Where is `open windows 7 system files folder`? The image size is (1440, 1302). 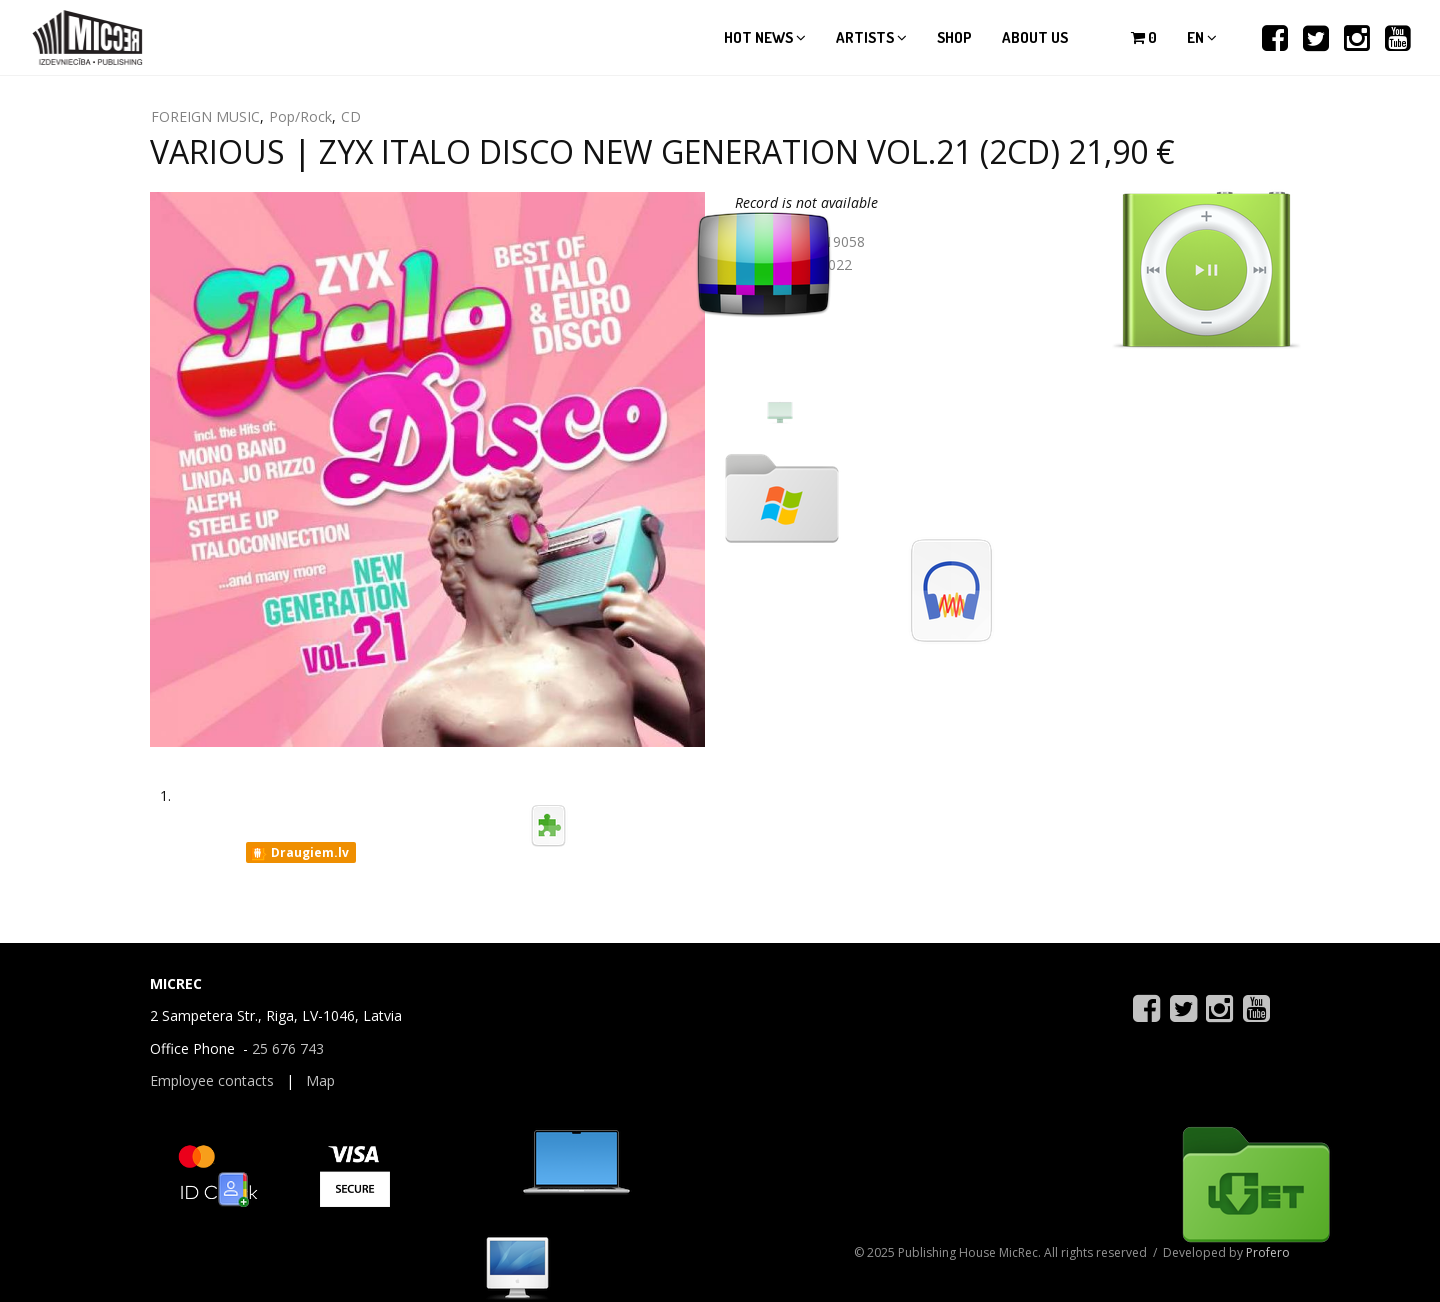
open windows 7 system files folder is located at coordinates (781, 501).